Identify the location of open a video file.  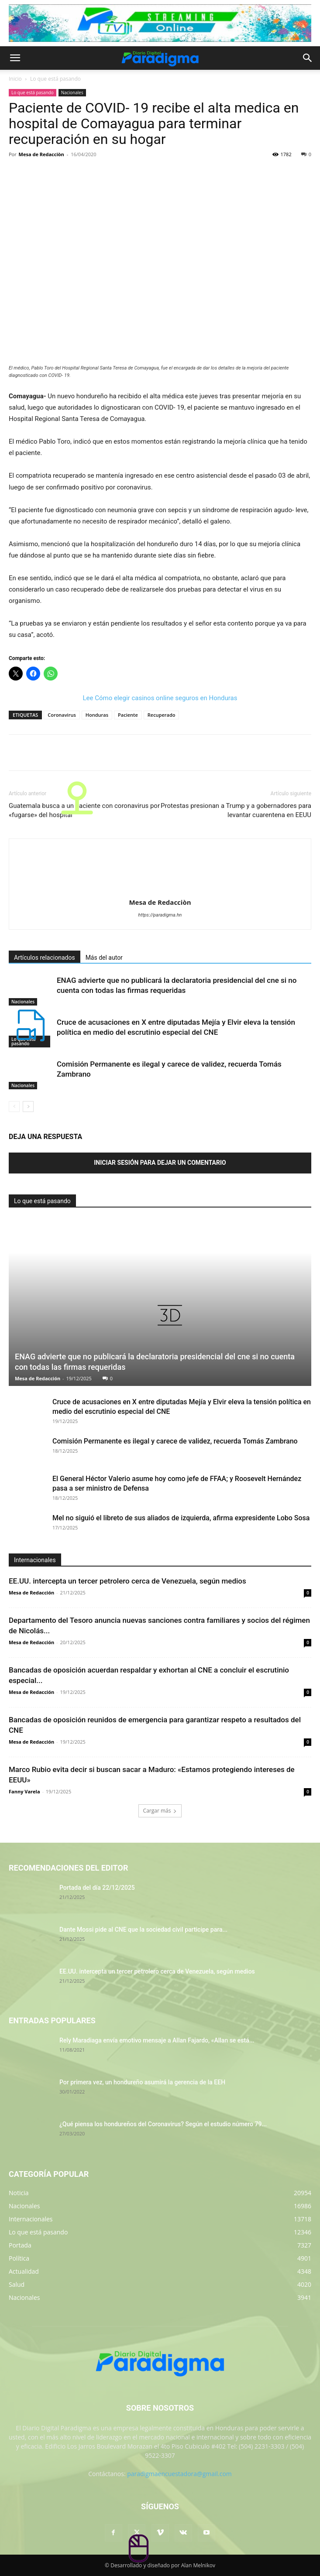
(31, 1025).